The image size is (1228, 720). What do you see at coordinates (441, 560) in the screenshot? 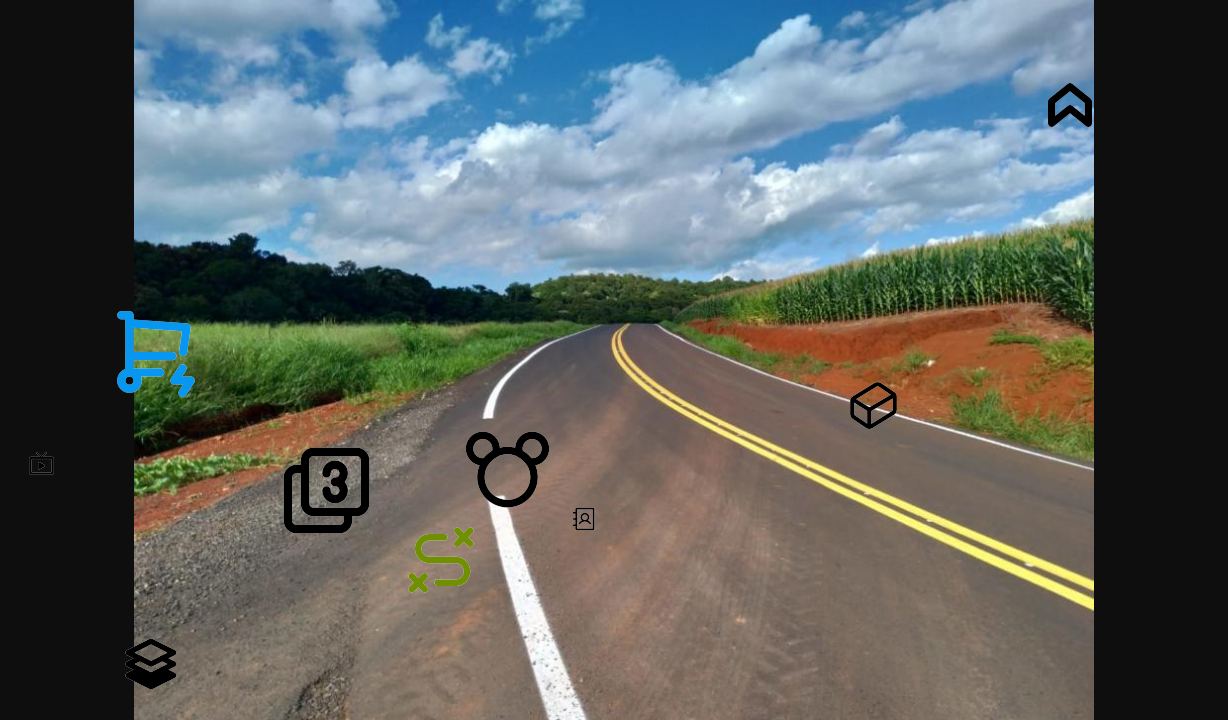
I see `cancel or remove a route` at bounding box center [441, 560].